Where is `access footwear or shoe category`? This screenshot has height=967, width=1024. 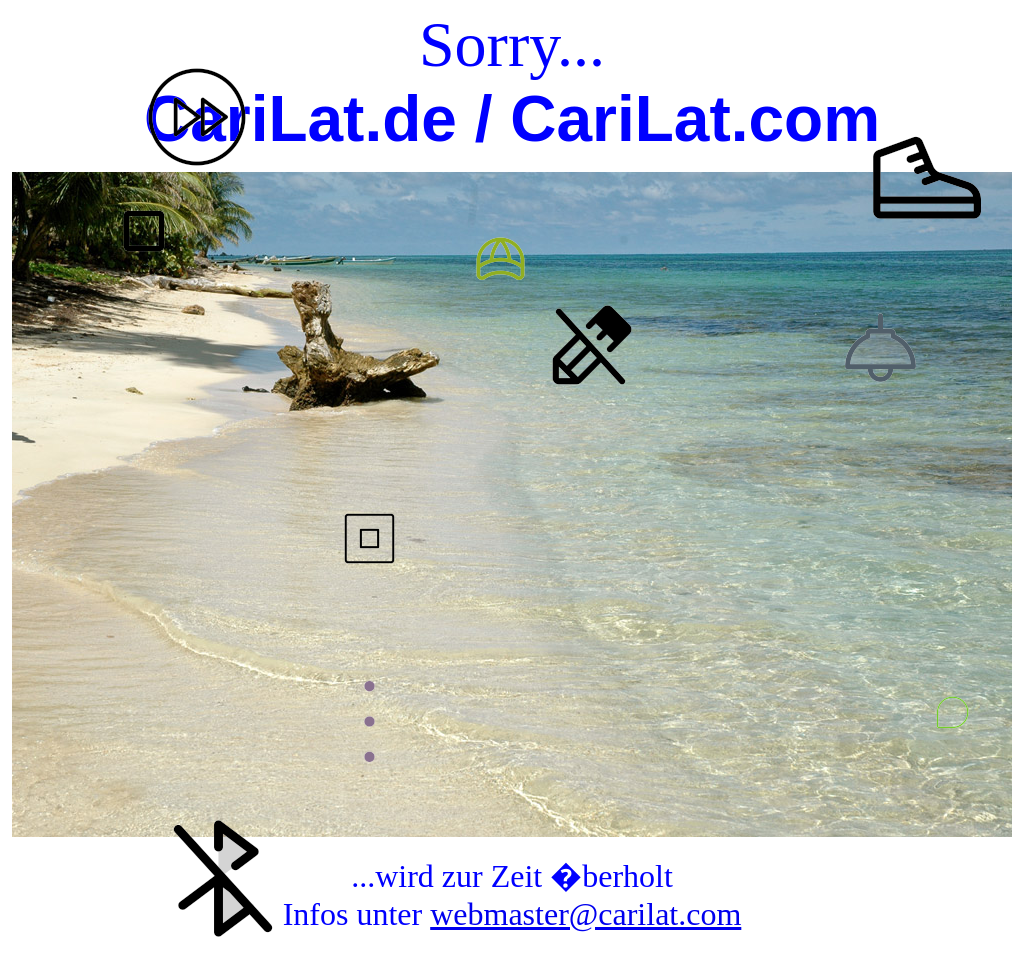 access footwear or shoe category is located at coordinates (921, 181).